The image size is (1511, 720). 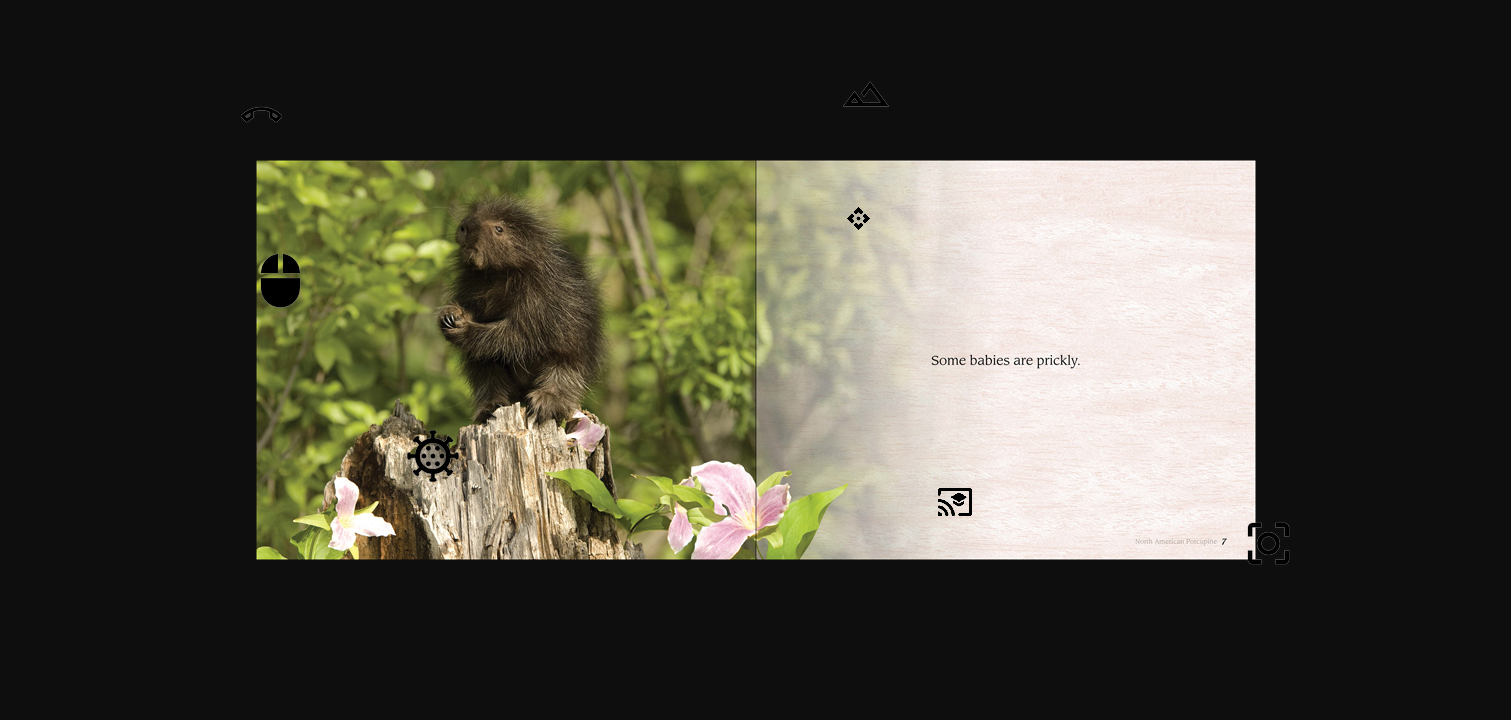 I want to click on end the current phone call, so click(x=261, y=115).